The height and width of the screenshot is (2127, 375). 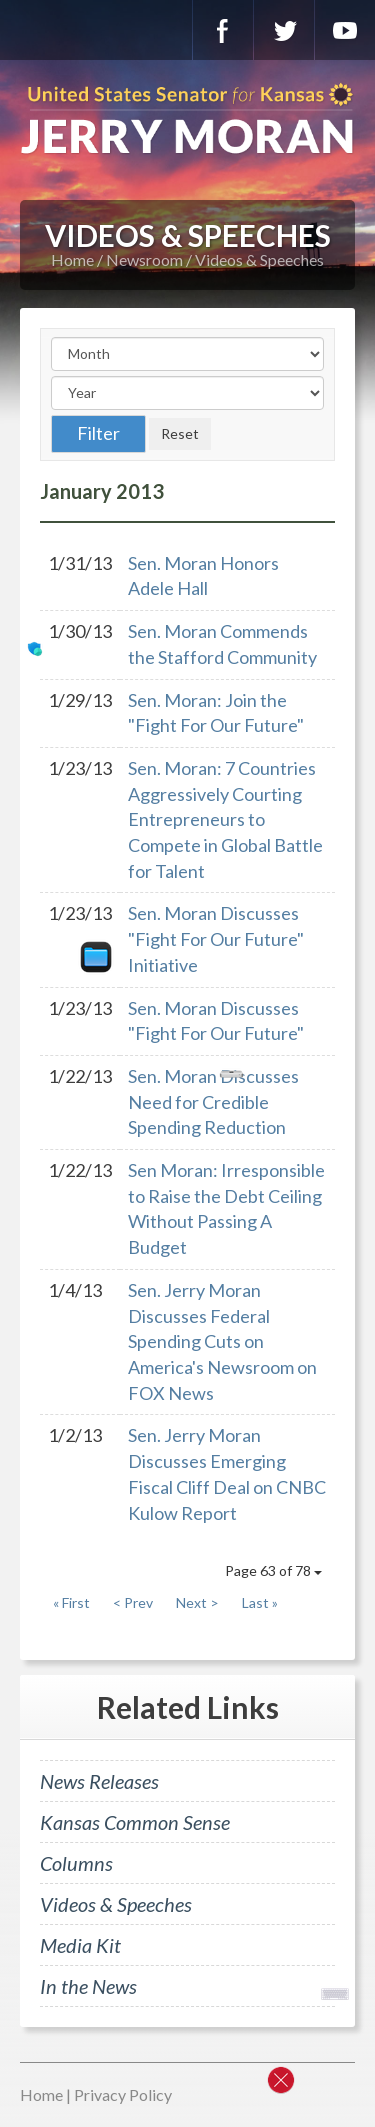 What do you see at coordinates (35, 649) in the screenshot?
I see `view security status or protection settings` at bounding box center [35, 649].